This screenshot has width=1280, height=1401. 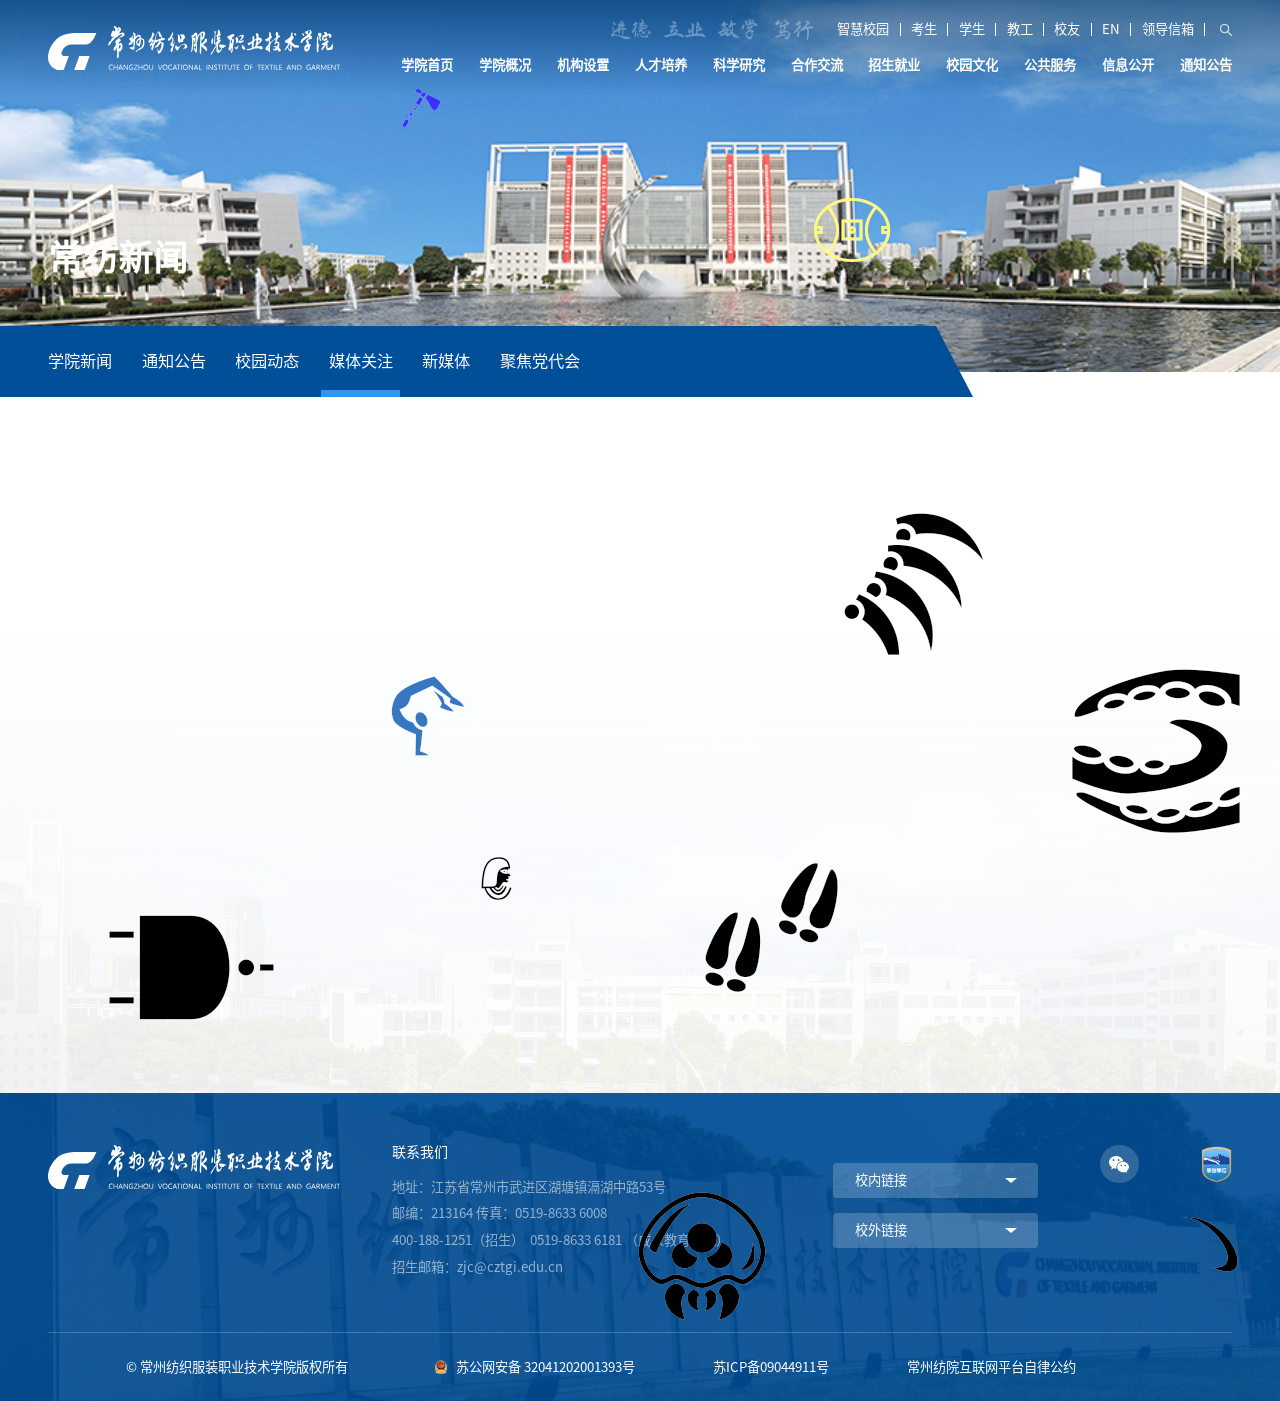 I want to click on select tomahawk weapon or tool, so click(x=421, y=107).